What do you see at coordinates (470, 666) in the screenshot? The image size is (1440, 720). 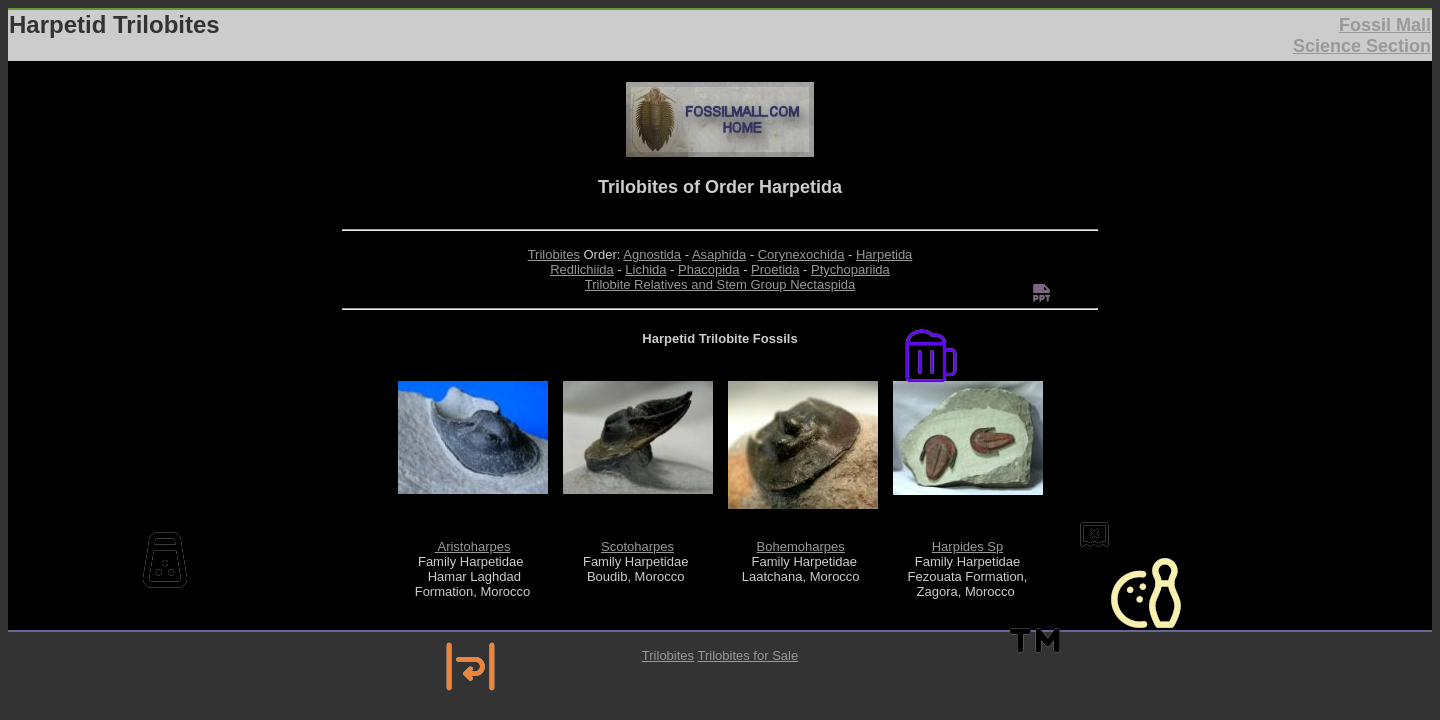 I see `wrap text to column width` at bounding box center [470, 666].